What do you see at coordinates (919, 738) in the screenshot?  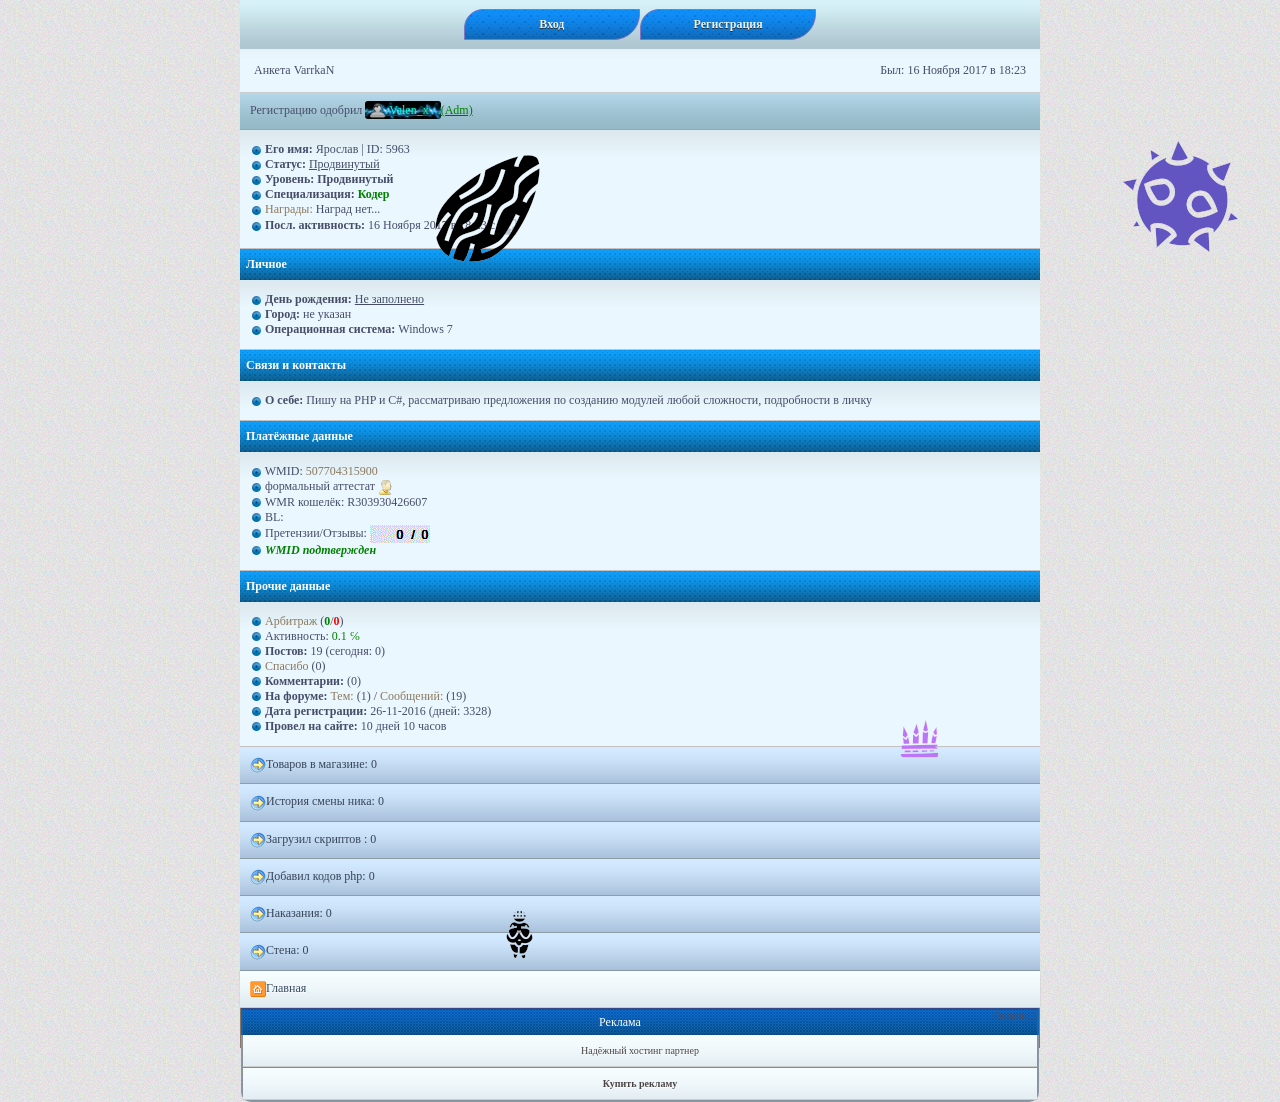 I see `place defensive barrier or fortification` at bounding box center [919, 738].